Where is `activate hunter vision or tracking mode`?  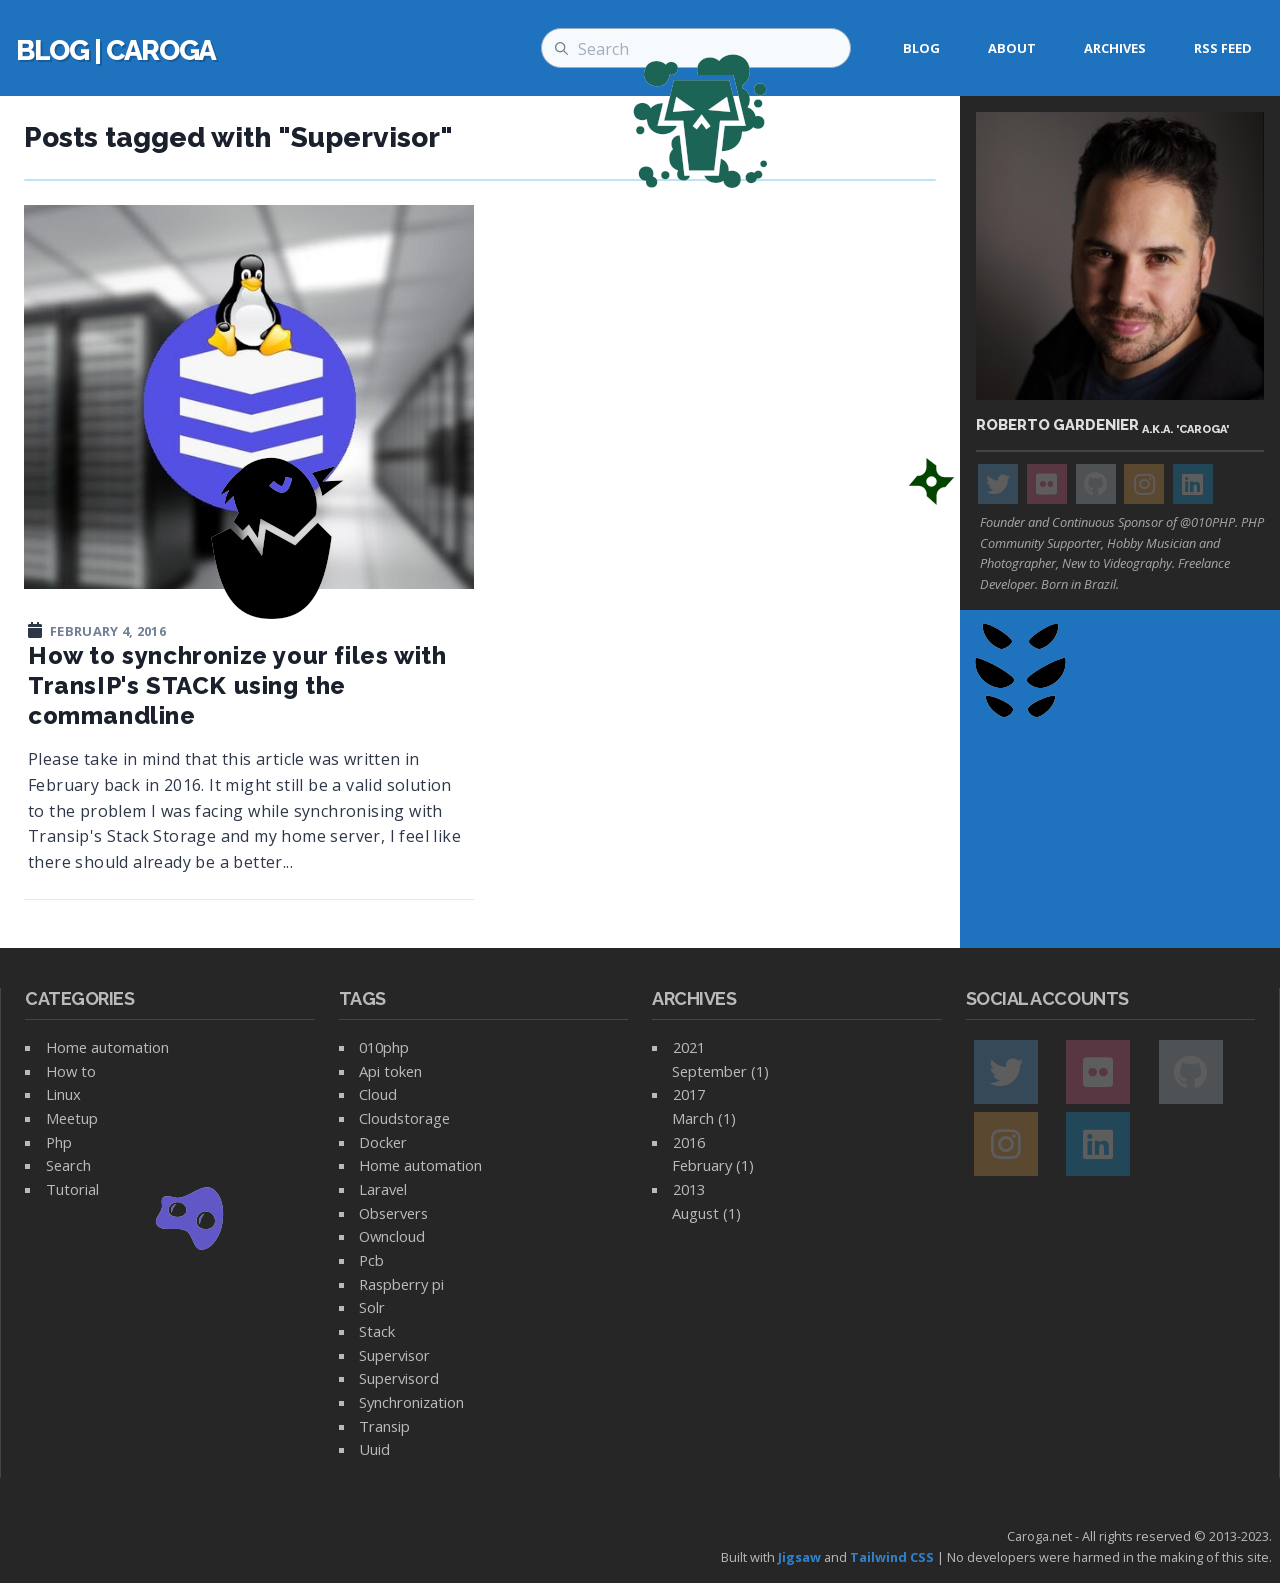 activate hunter vision or tracking mode is located at coordinates (1020, 670).